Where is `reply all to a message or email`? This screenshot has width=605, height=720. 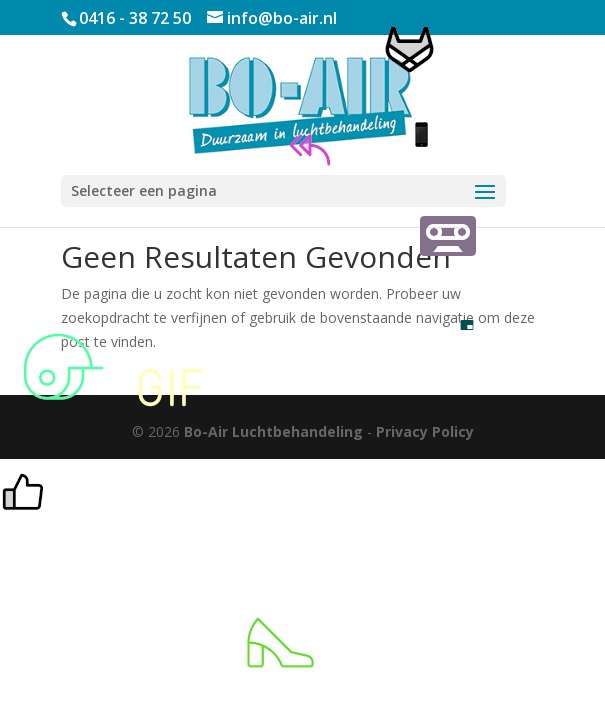 reply all to a message or email is located at coordinates (310, 150).